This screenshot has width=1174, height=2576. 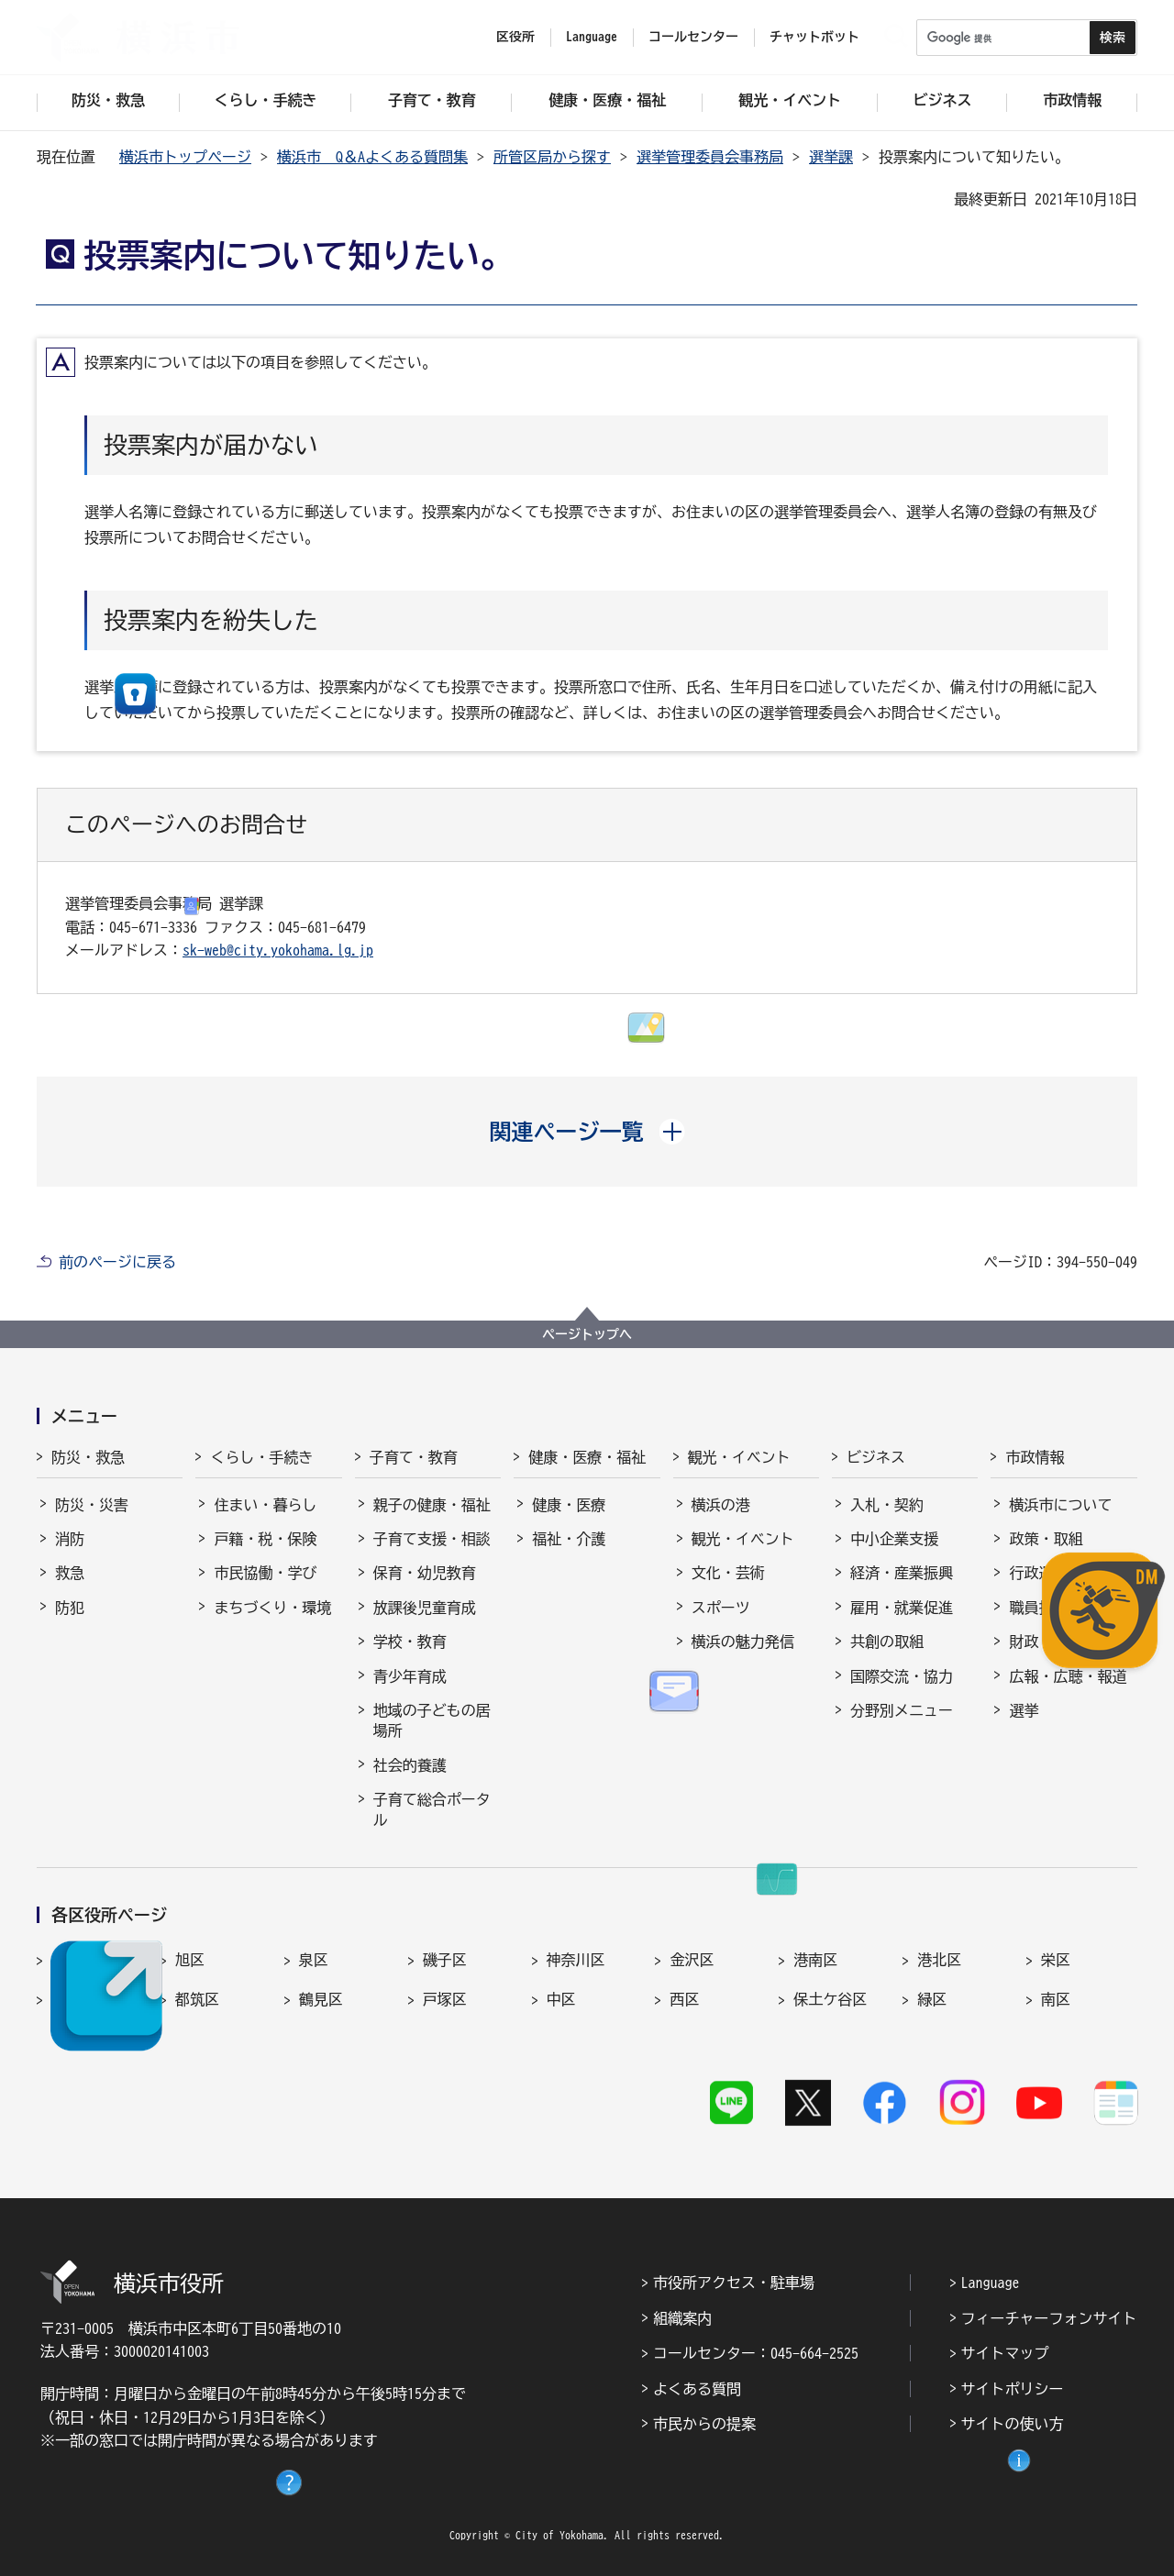 I want to click on open help or support center, so click(x=289, y=2482).